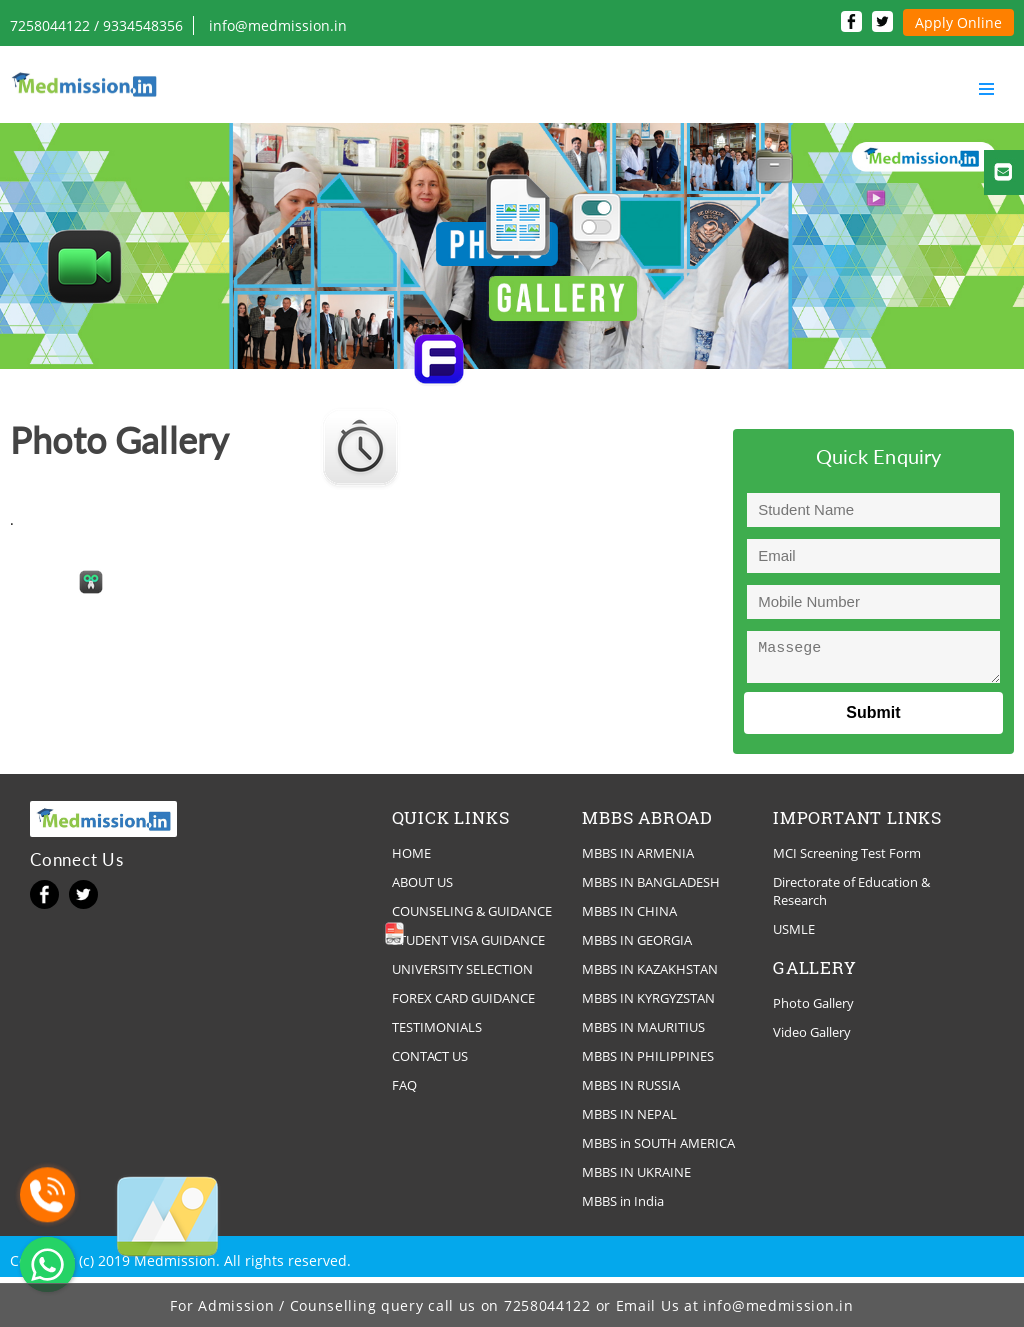 The height and width of the screenshot is (1327, 1024). I want to click on open media player application, so click(876, 198).